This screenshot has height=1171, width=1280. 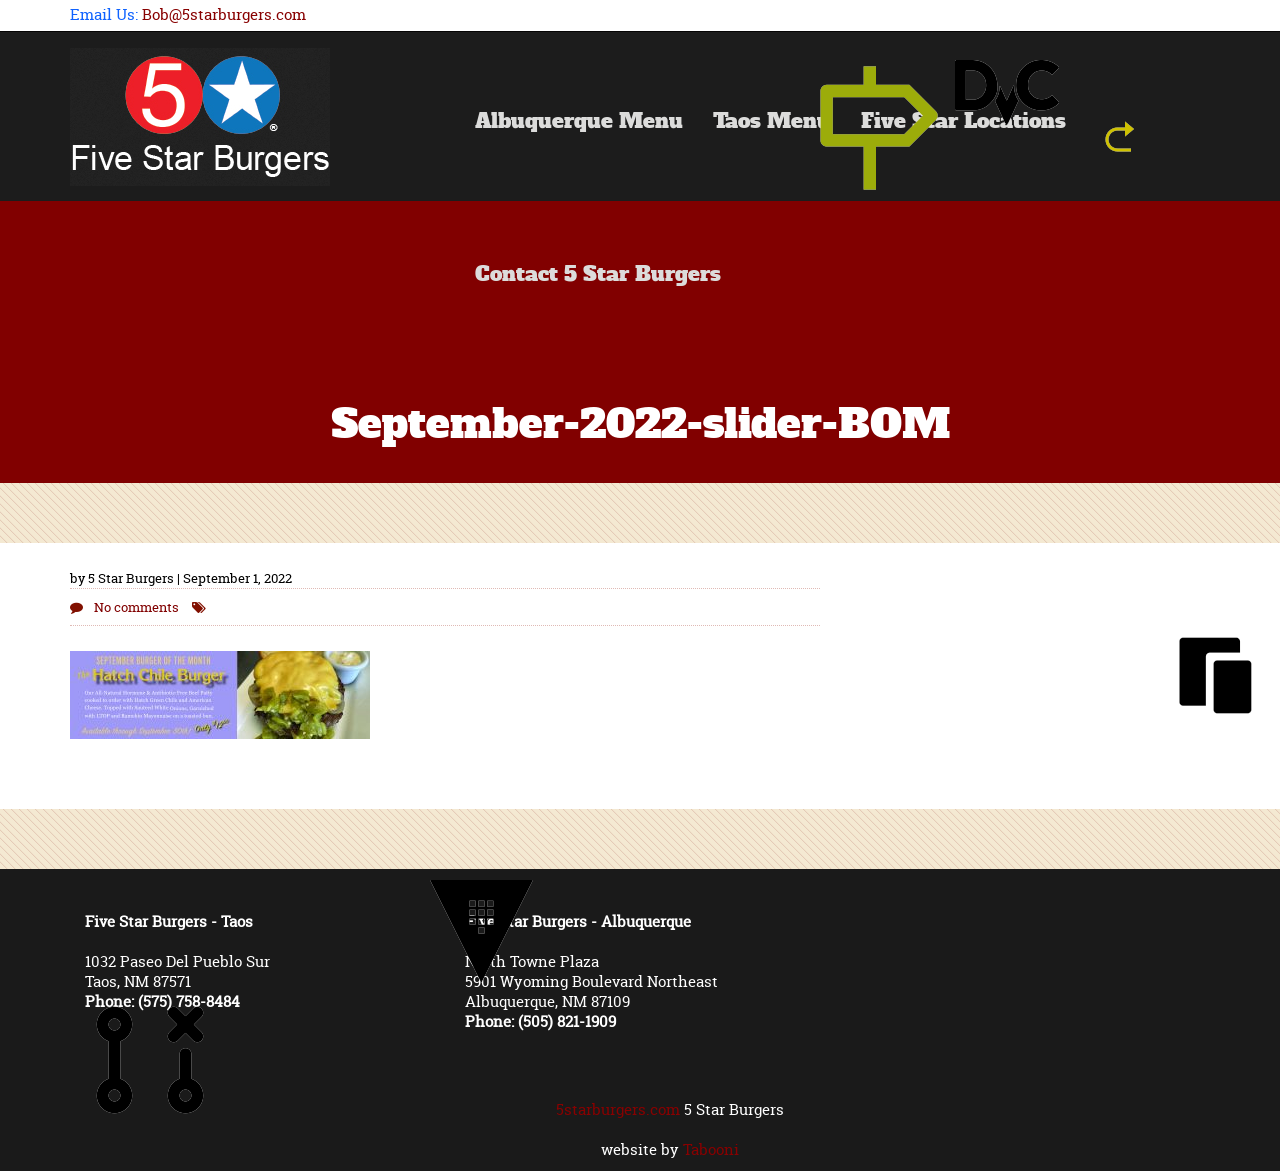 I want to click on close or cancel a pull request, so click(x=150, y=1060).